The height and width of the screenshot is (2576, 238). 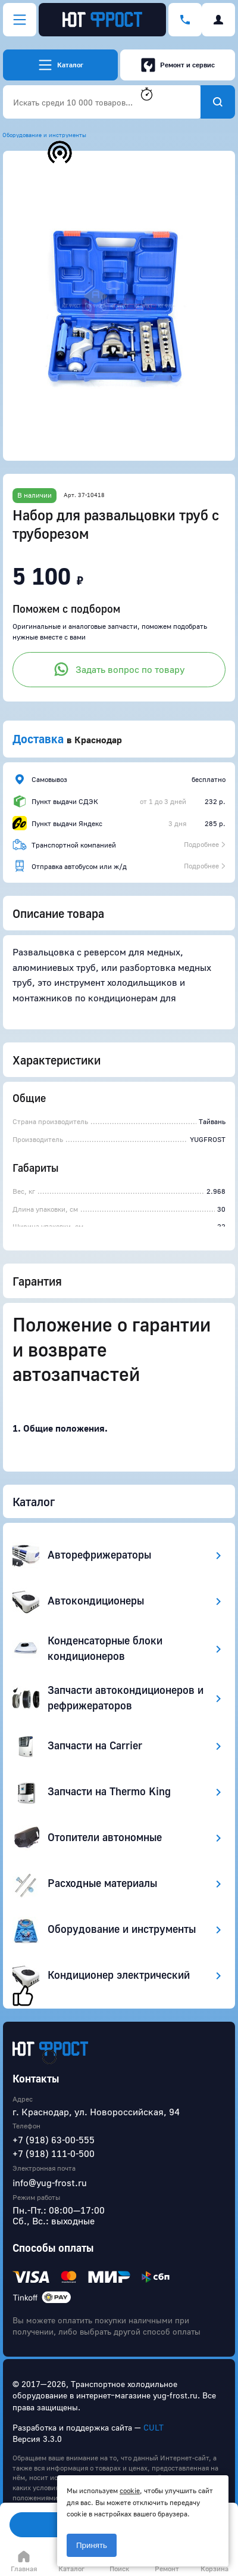 What do you see at coordinates (49, 2057) in the screenshot?
I see `unselected radio button or checkbox option` at bounding box center [49, 2057].